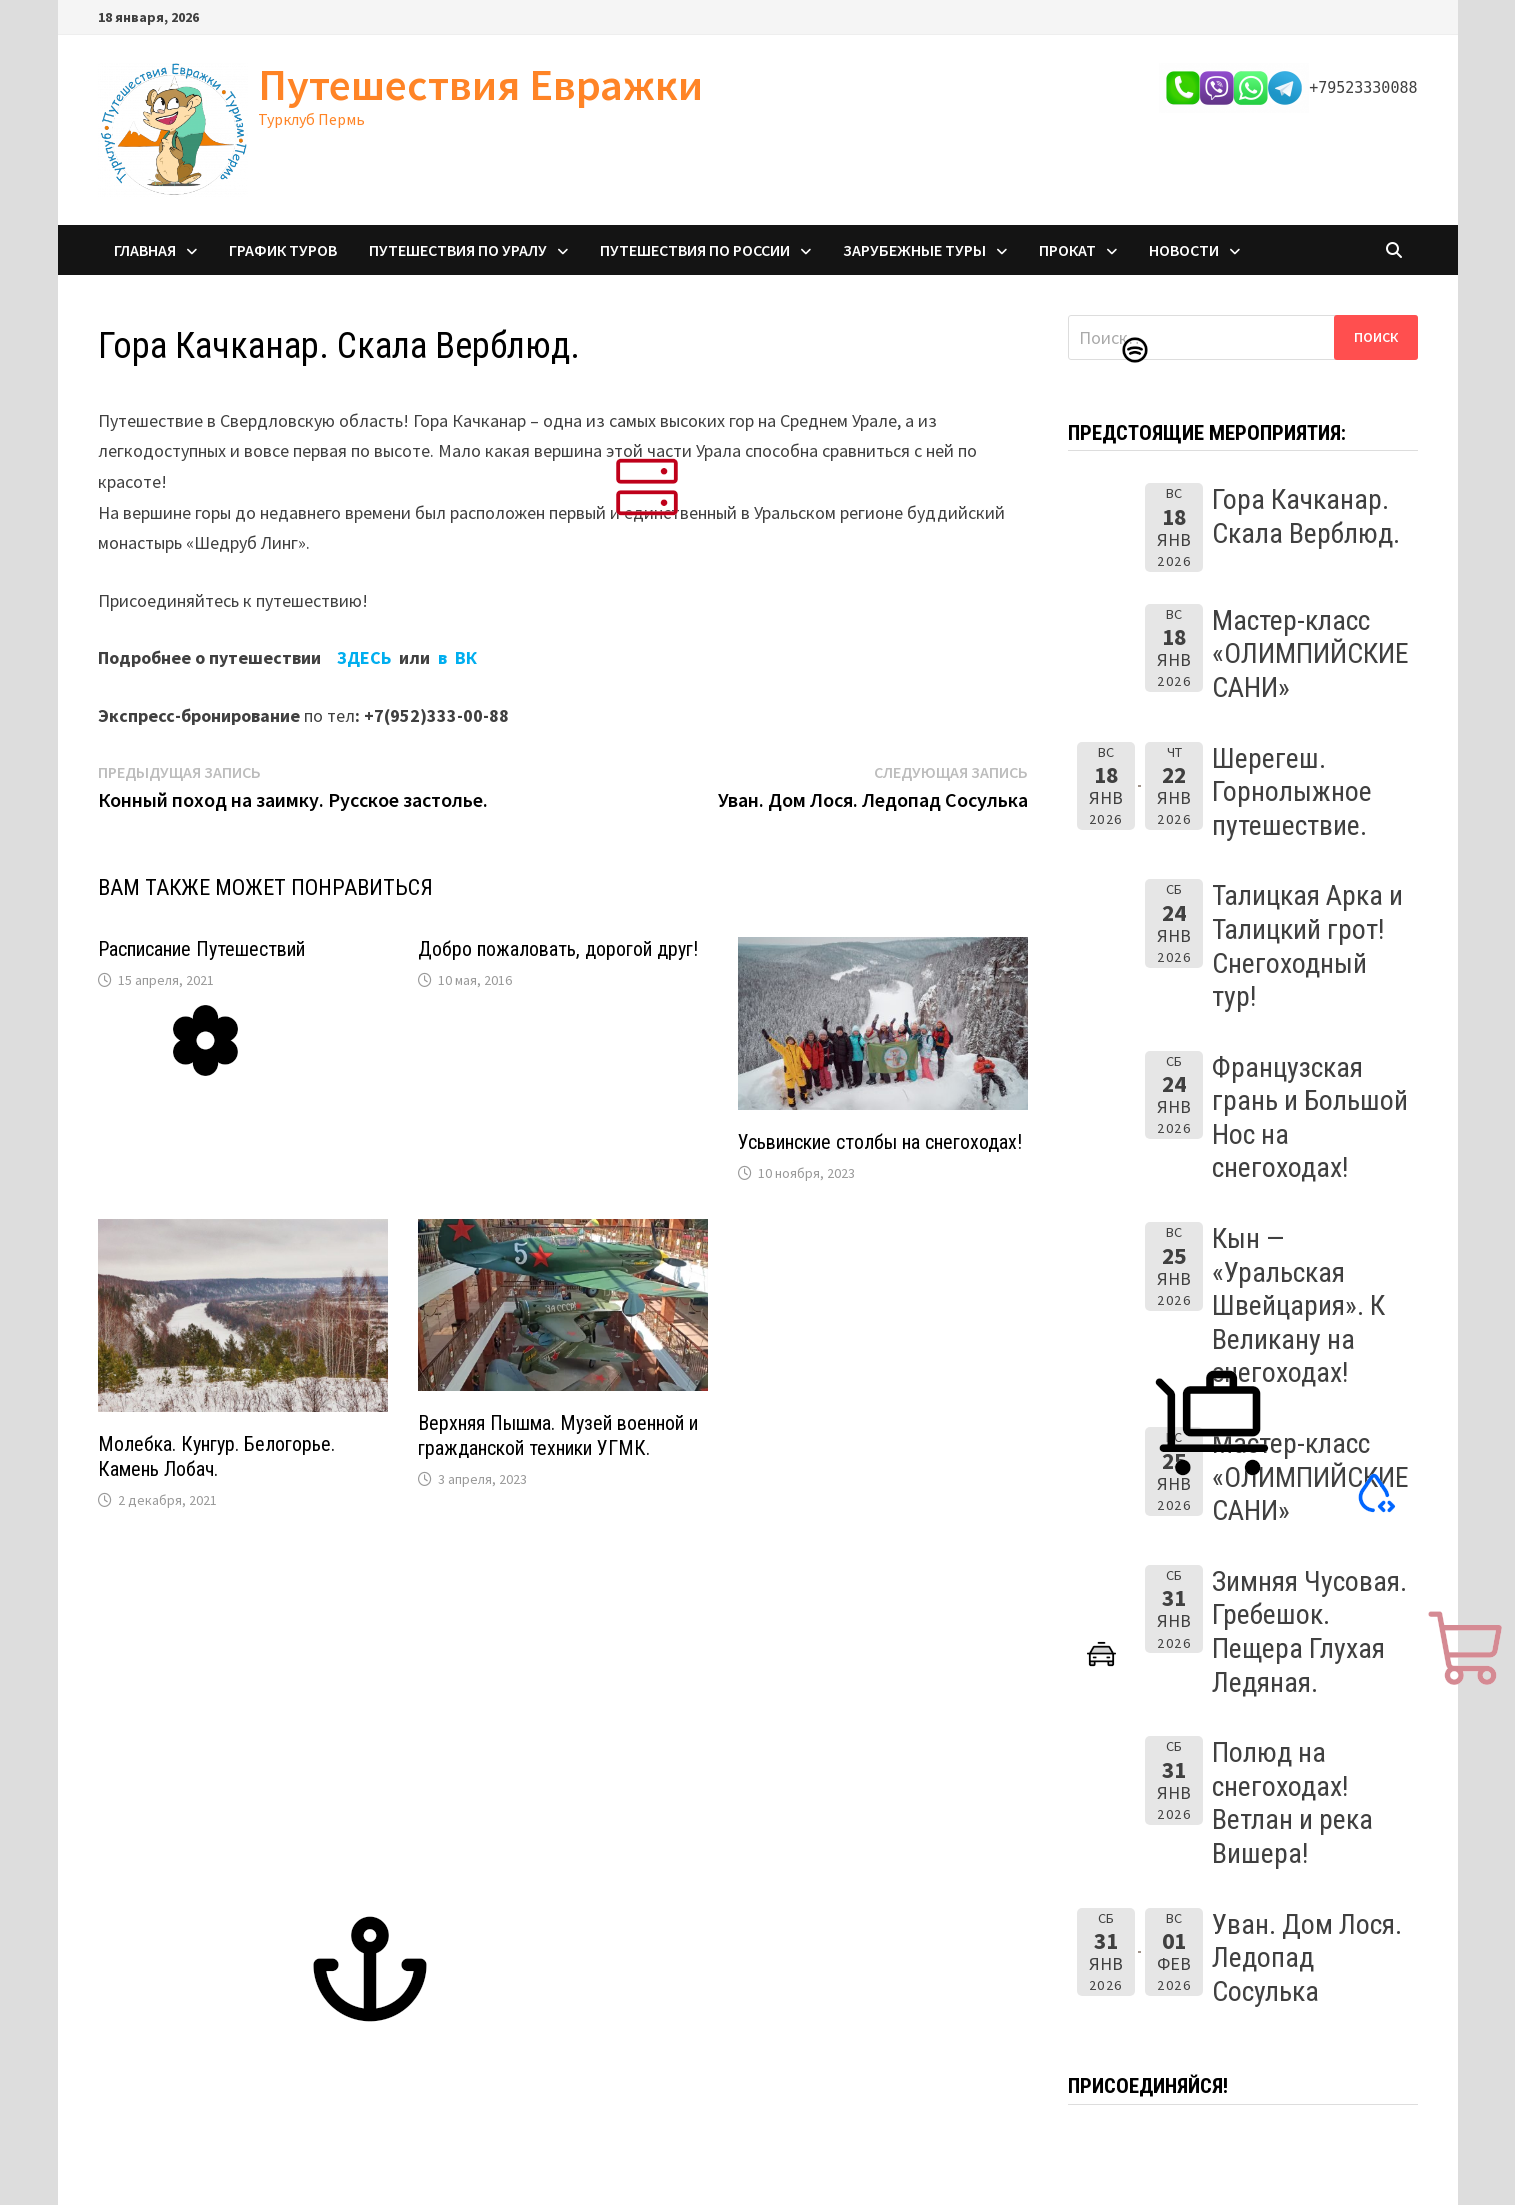 Image resolution: width=1515 pixels, height=2205 pixels. What do you see at coordinates (370, 1969) in the screenshot?
I see `navigate to anchor point or bookmark` at bounding box center [370, 1969].